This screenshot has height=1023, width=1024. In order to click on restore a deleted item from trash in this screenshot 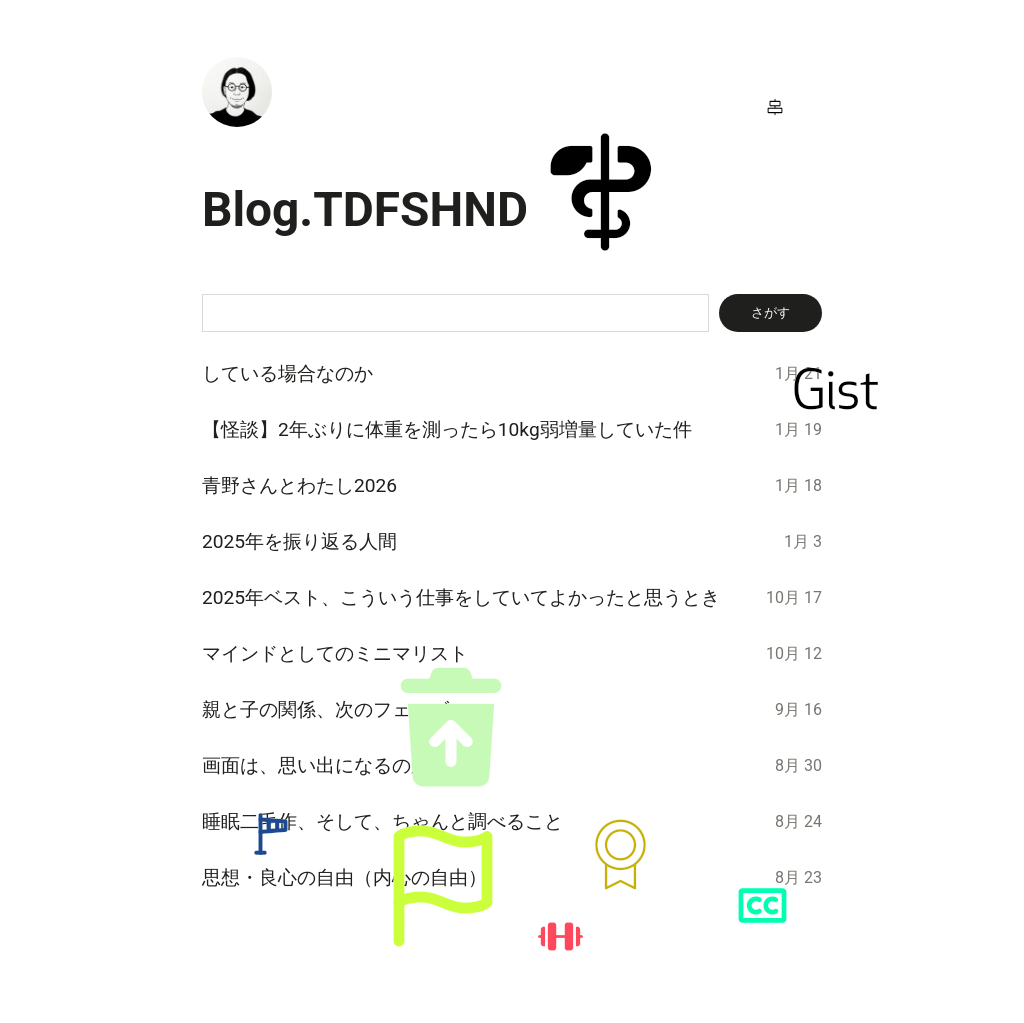, I will do `click(451, 729)`.